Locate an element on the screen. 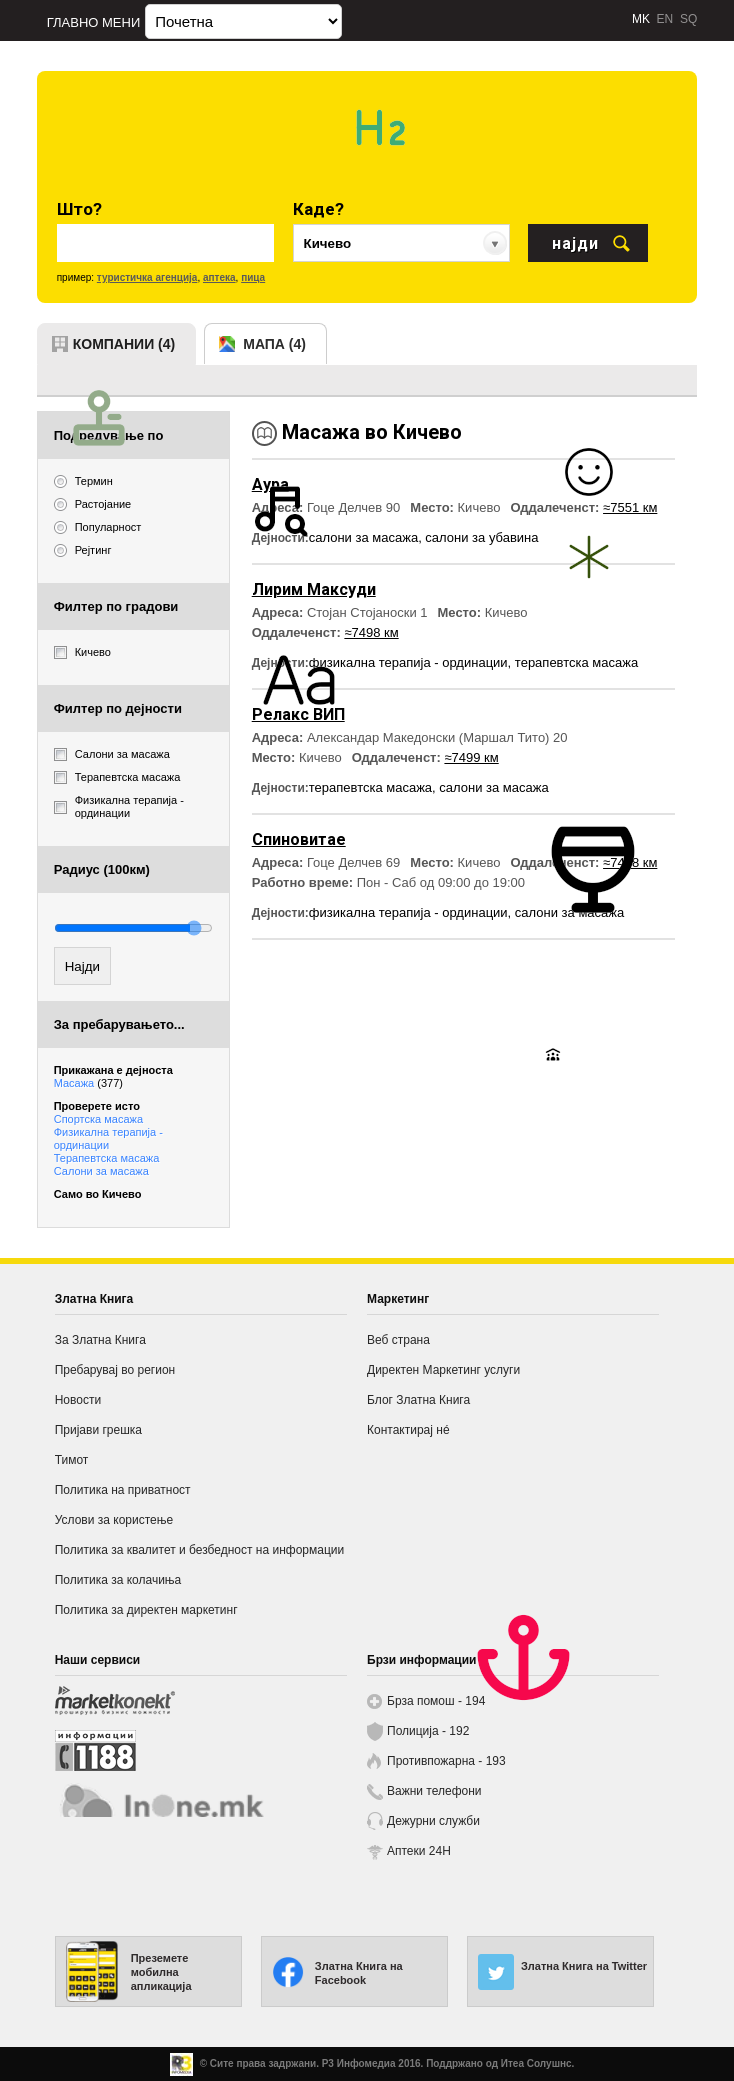 The image size is (734, 2081). indicates a required field in a form is located at coordinates (589, 557).